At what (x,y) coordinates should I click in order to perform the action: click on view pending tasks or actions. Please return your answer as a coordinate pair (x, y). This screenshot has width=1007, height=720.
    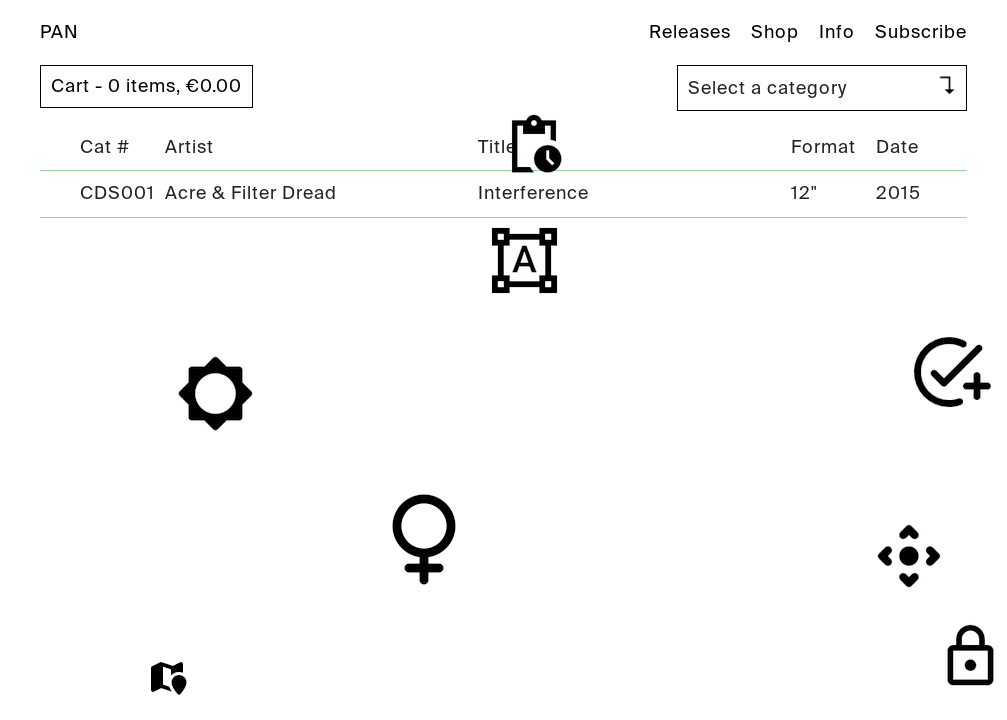
    Looking at the image, I should click on (534, 145).